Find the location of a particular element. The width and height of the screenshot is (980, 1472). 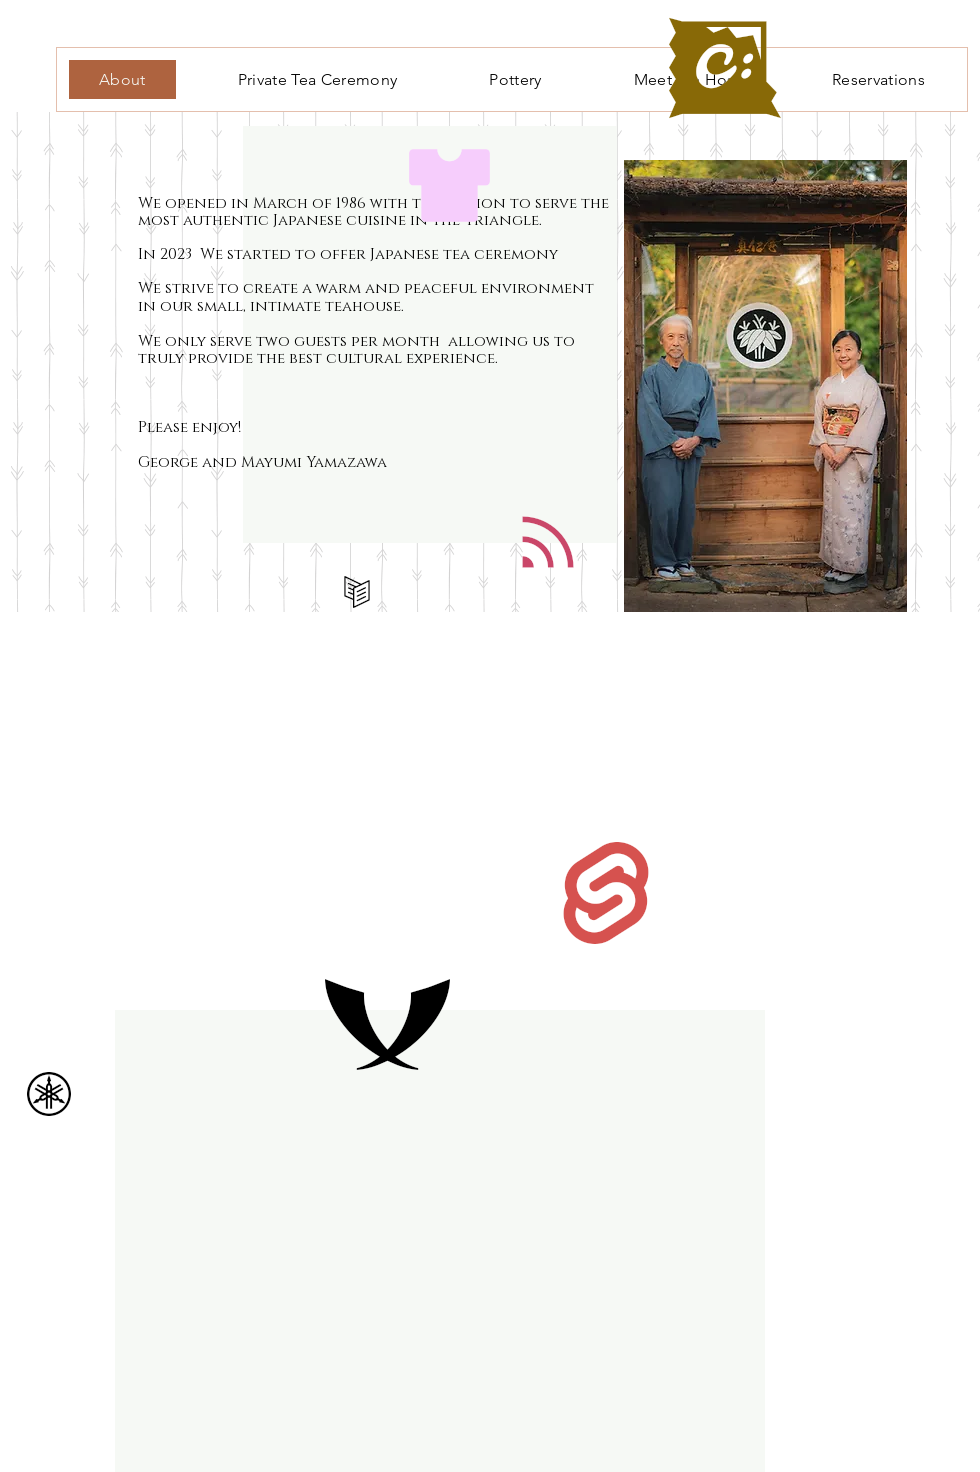

browse clothing or apparel items is located at coordinates (449, 185).